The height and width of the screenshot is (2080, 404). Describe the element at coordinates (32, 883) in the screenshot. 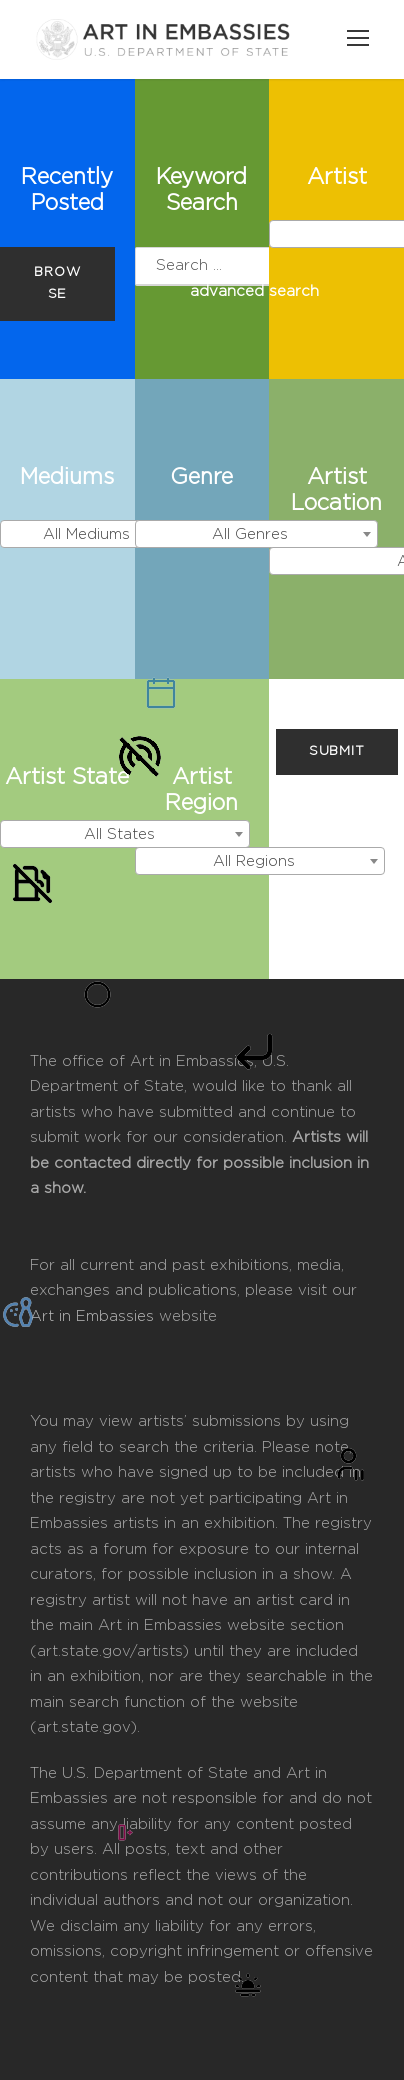

I see `gas station unavailable or closed` at that location.